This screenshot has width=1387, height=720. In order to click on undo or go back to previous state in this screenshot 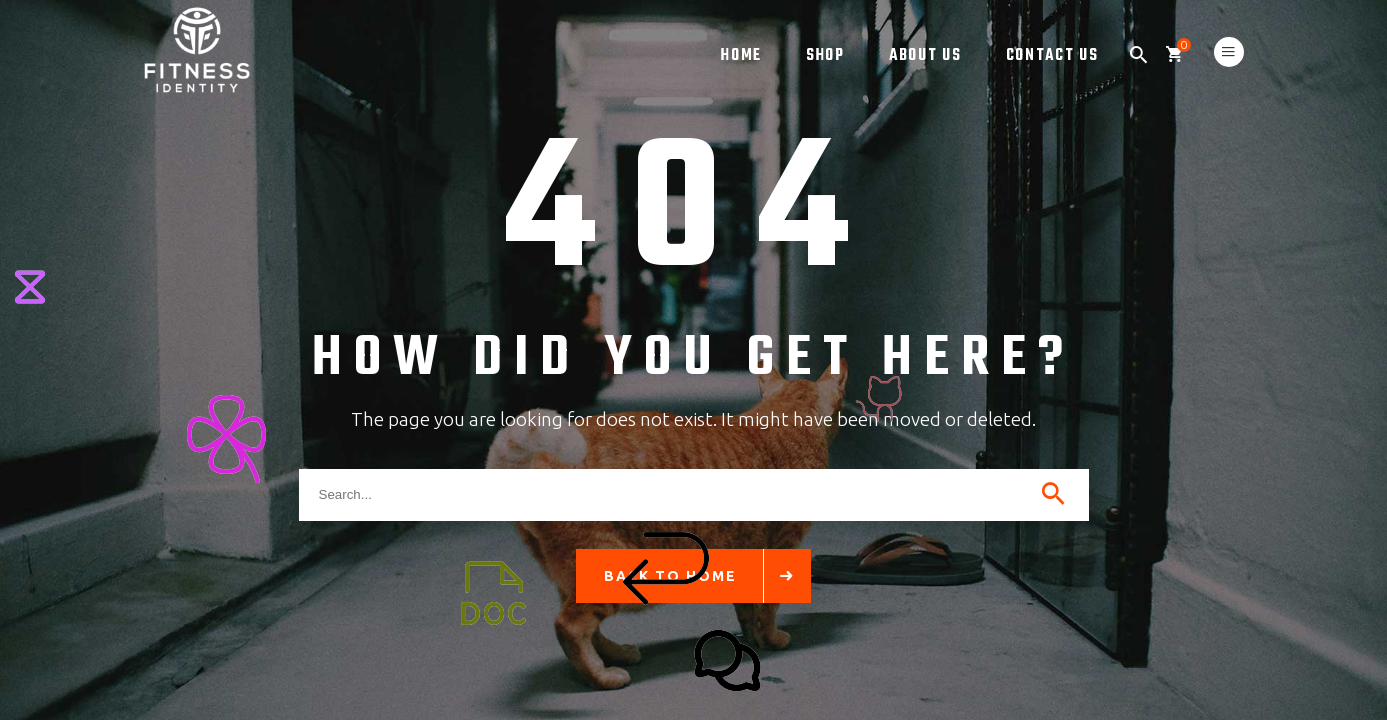, I will do `click(666, 565)`.